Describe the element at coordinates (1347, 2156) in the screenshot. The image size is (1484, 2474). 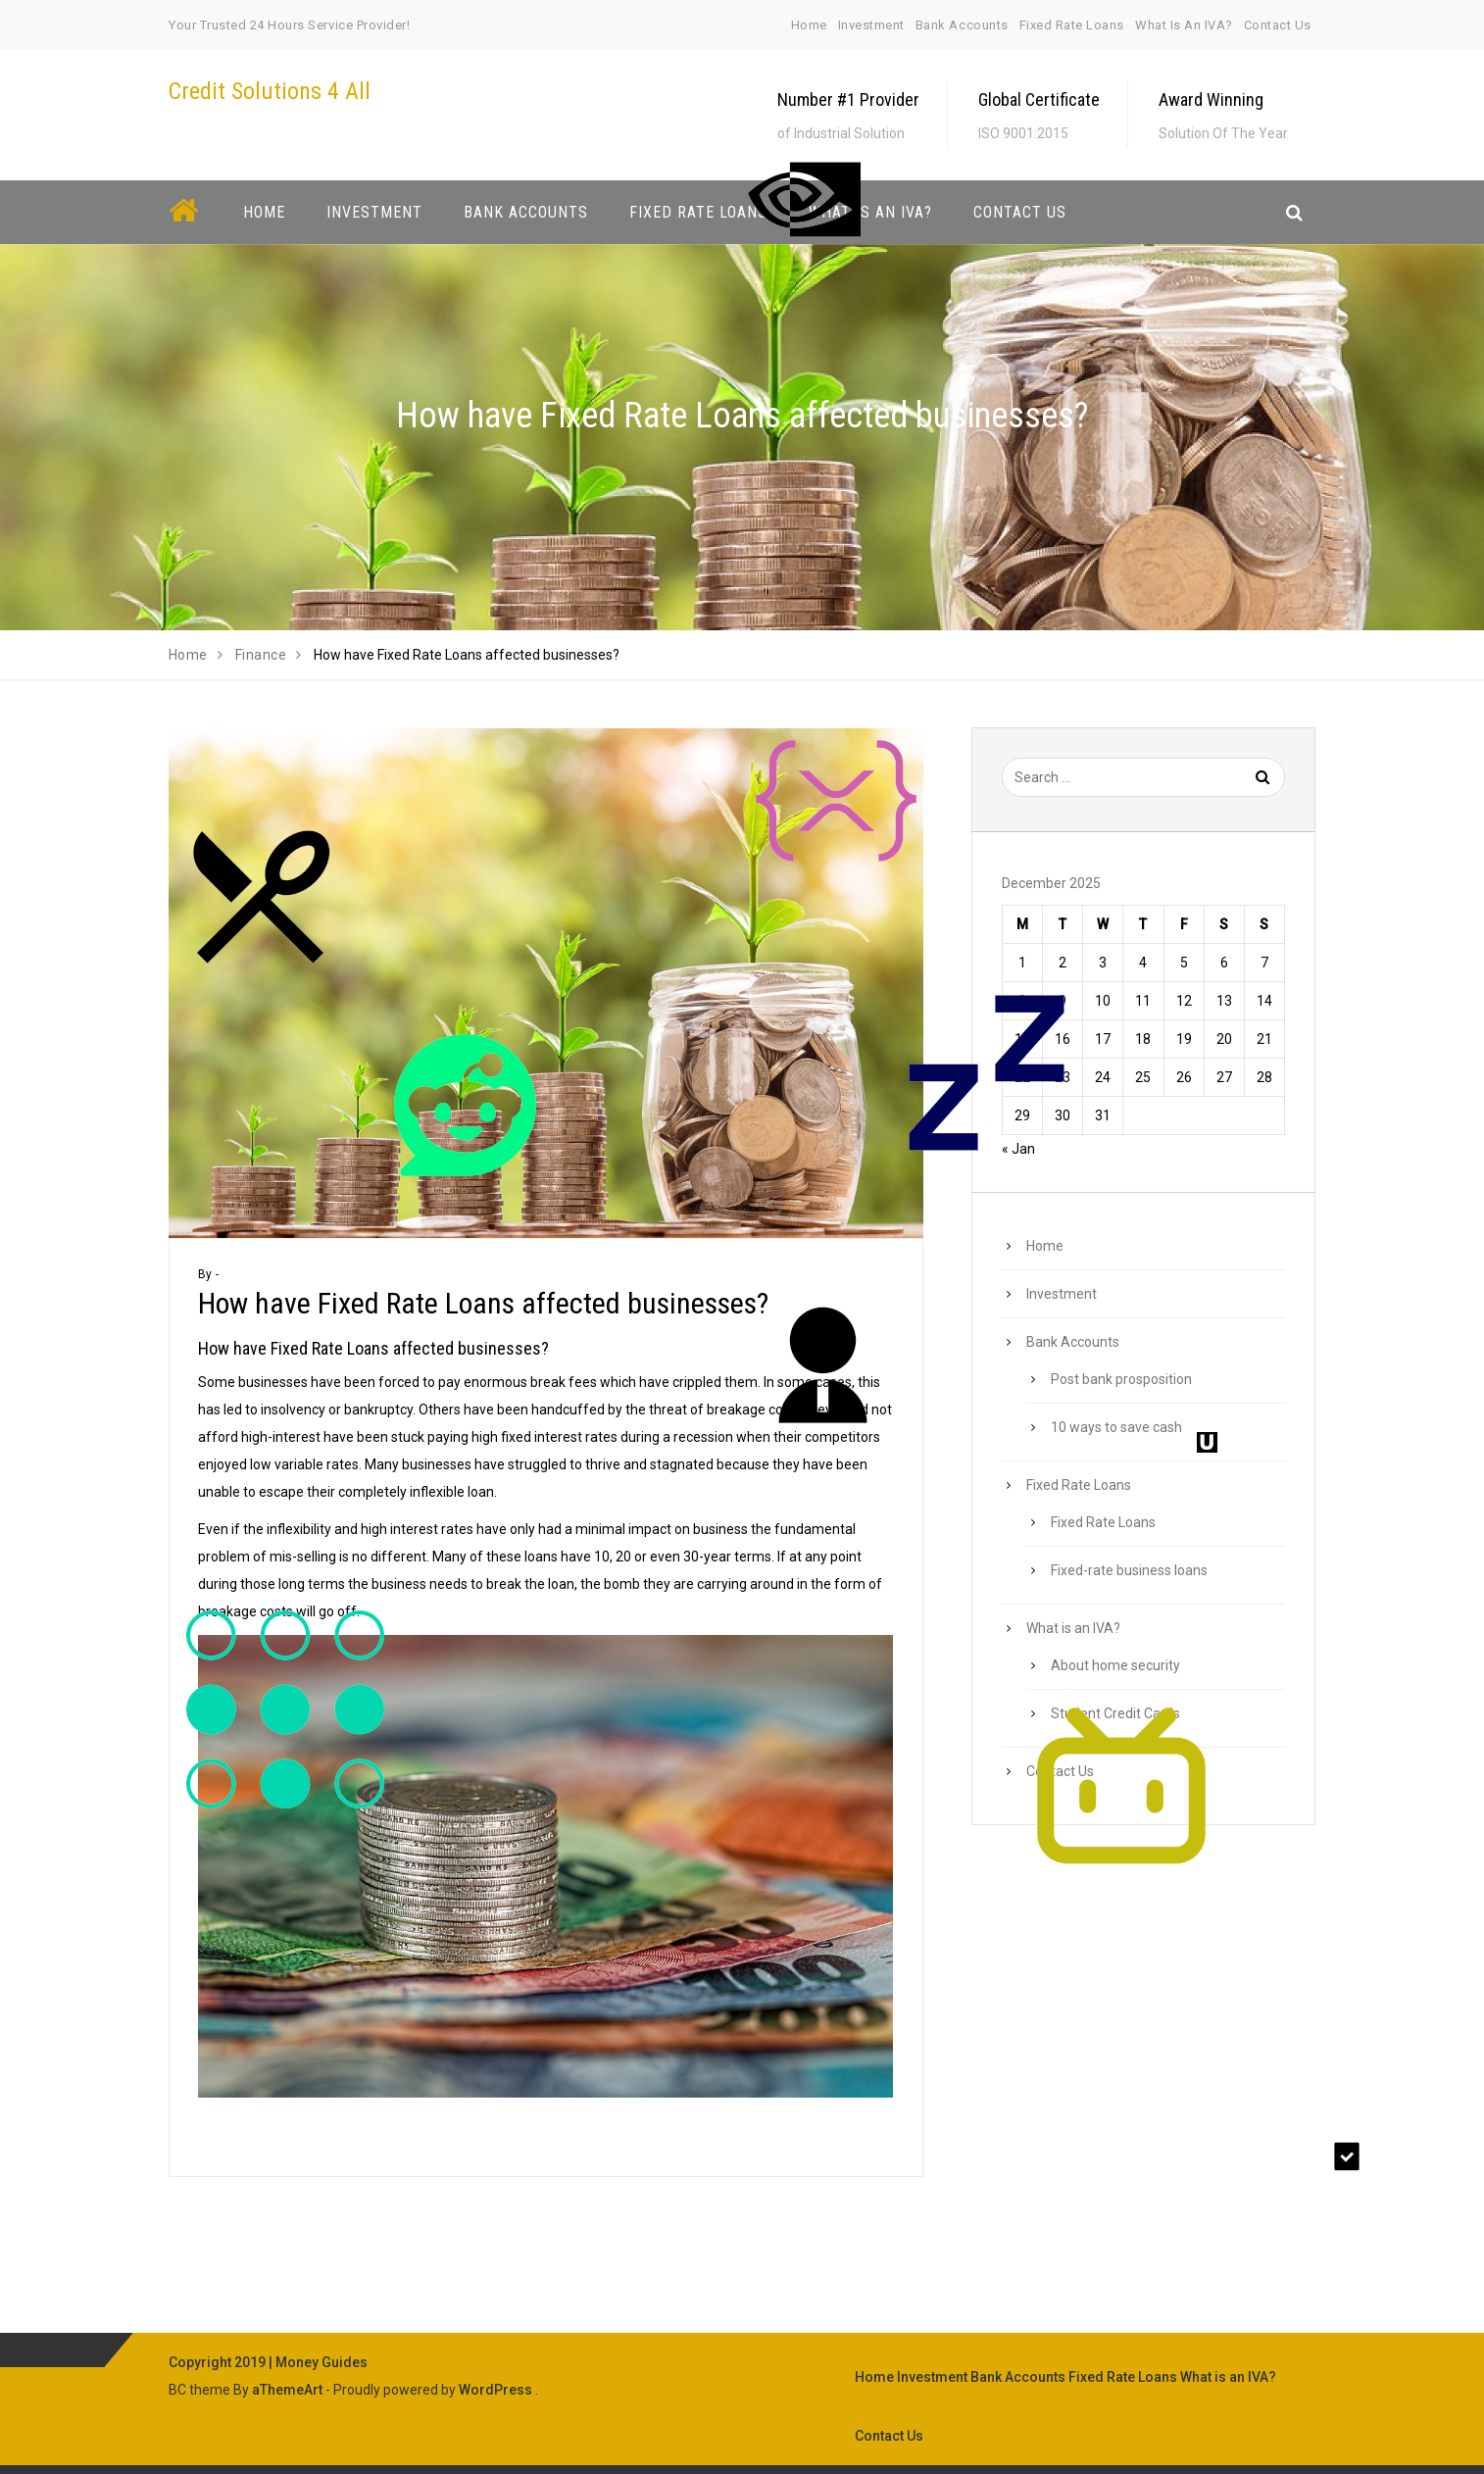
I see `mark task as complete` at that location.